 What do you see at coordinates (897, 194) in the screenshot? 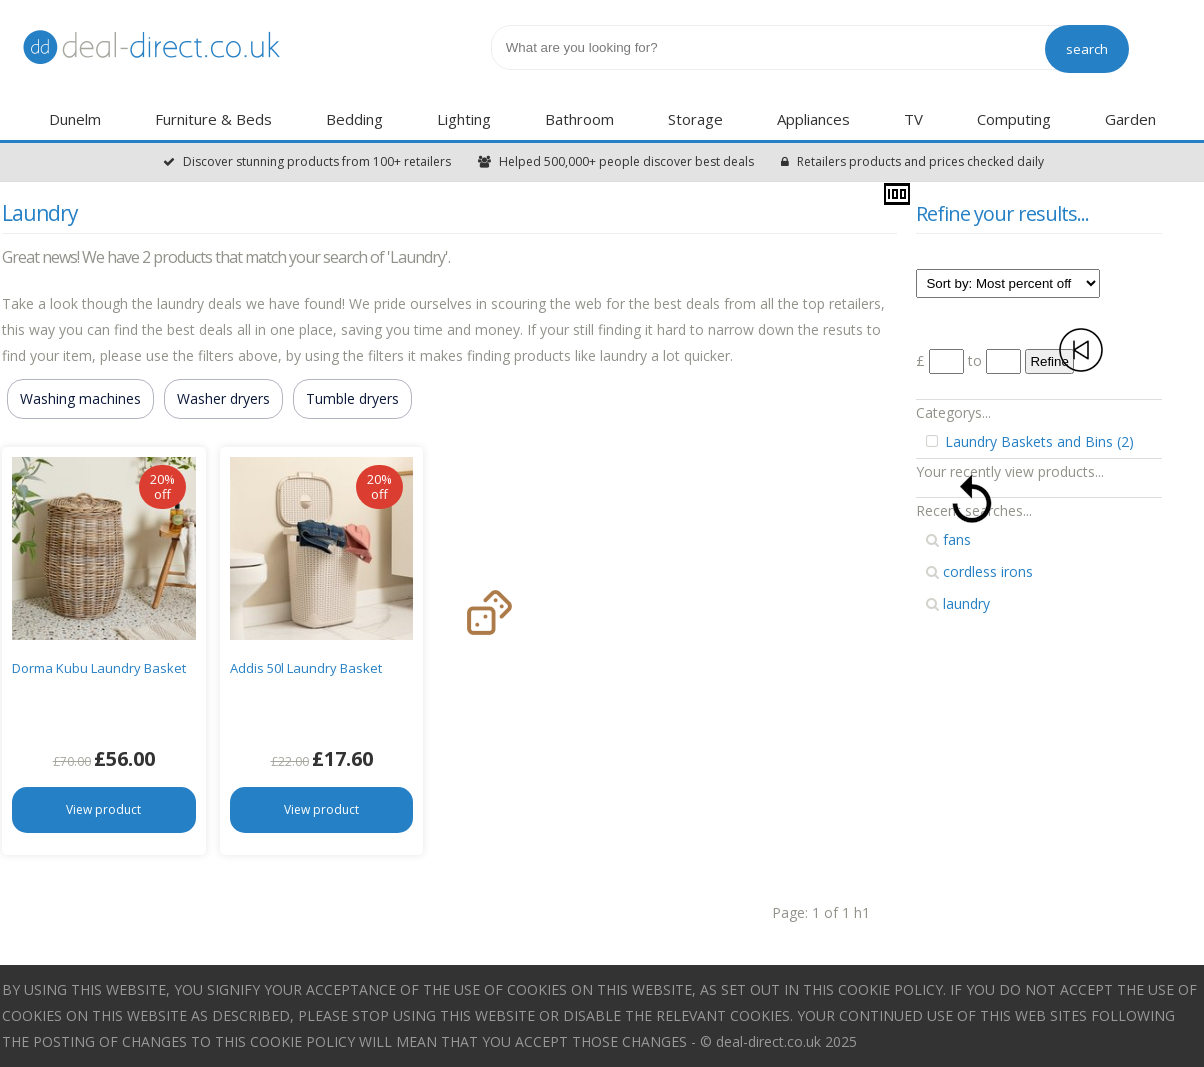
I see `view currency or monetary information` at bounding box center [897, 194].